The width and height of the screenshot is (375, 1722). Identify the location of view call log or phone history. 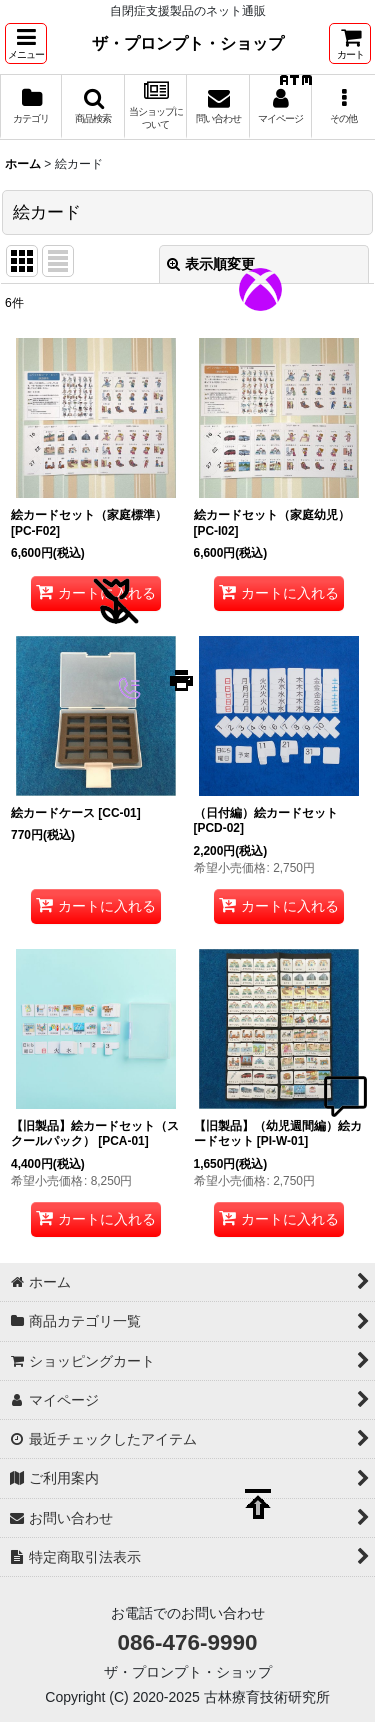
(130, 688).